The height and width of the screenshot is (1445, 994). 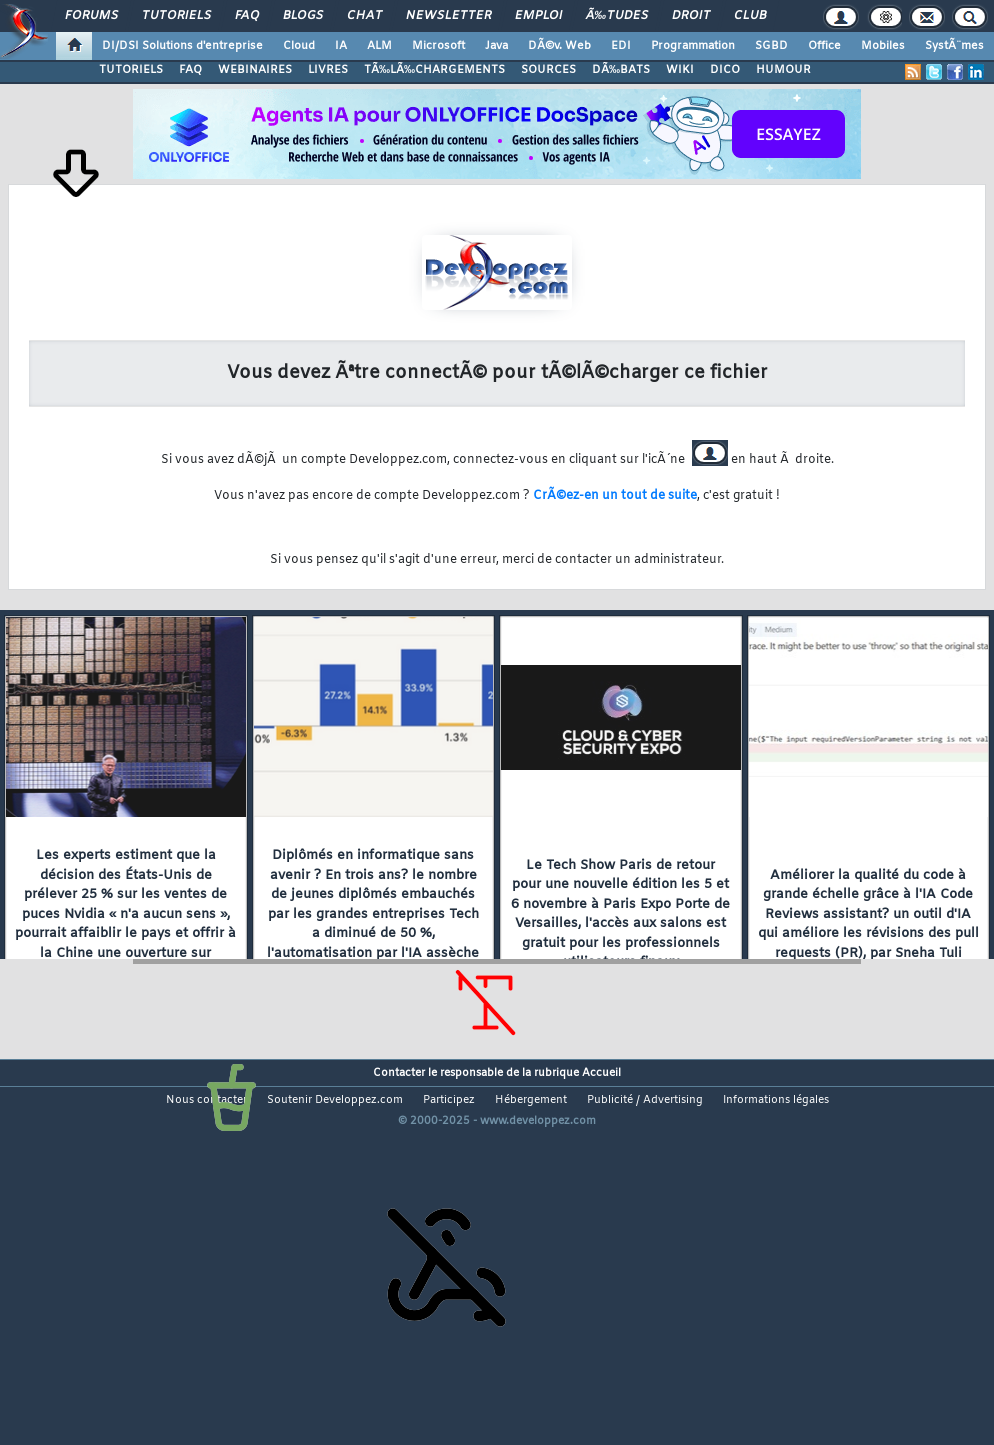 What do you see at coordinates (446, 1267) in the screenshot?
I see `webhook integration disabled` at bounding box center [446, 1267].